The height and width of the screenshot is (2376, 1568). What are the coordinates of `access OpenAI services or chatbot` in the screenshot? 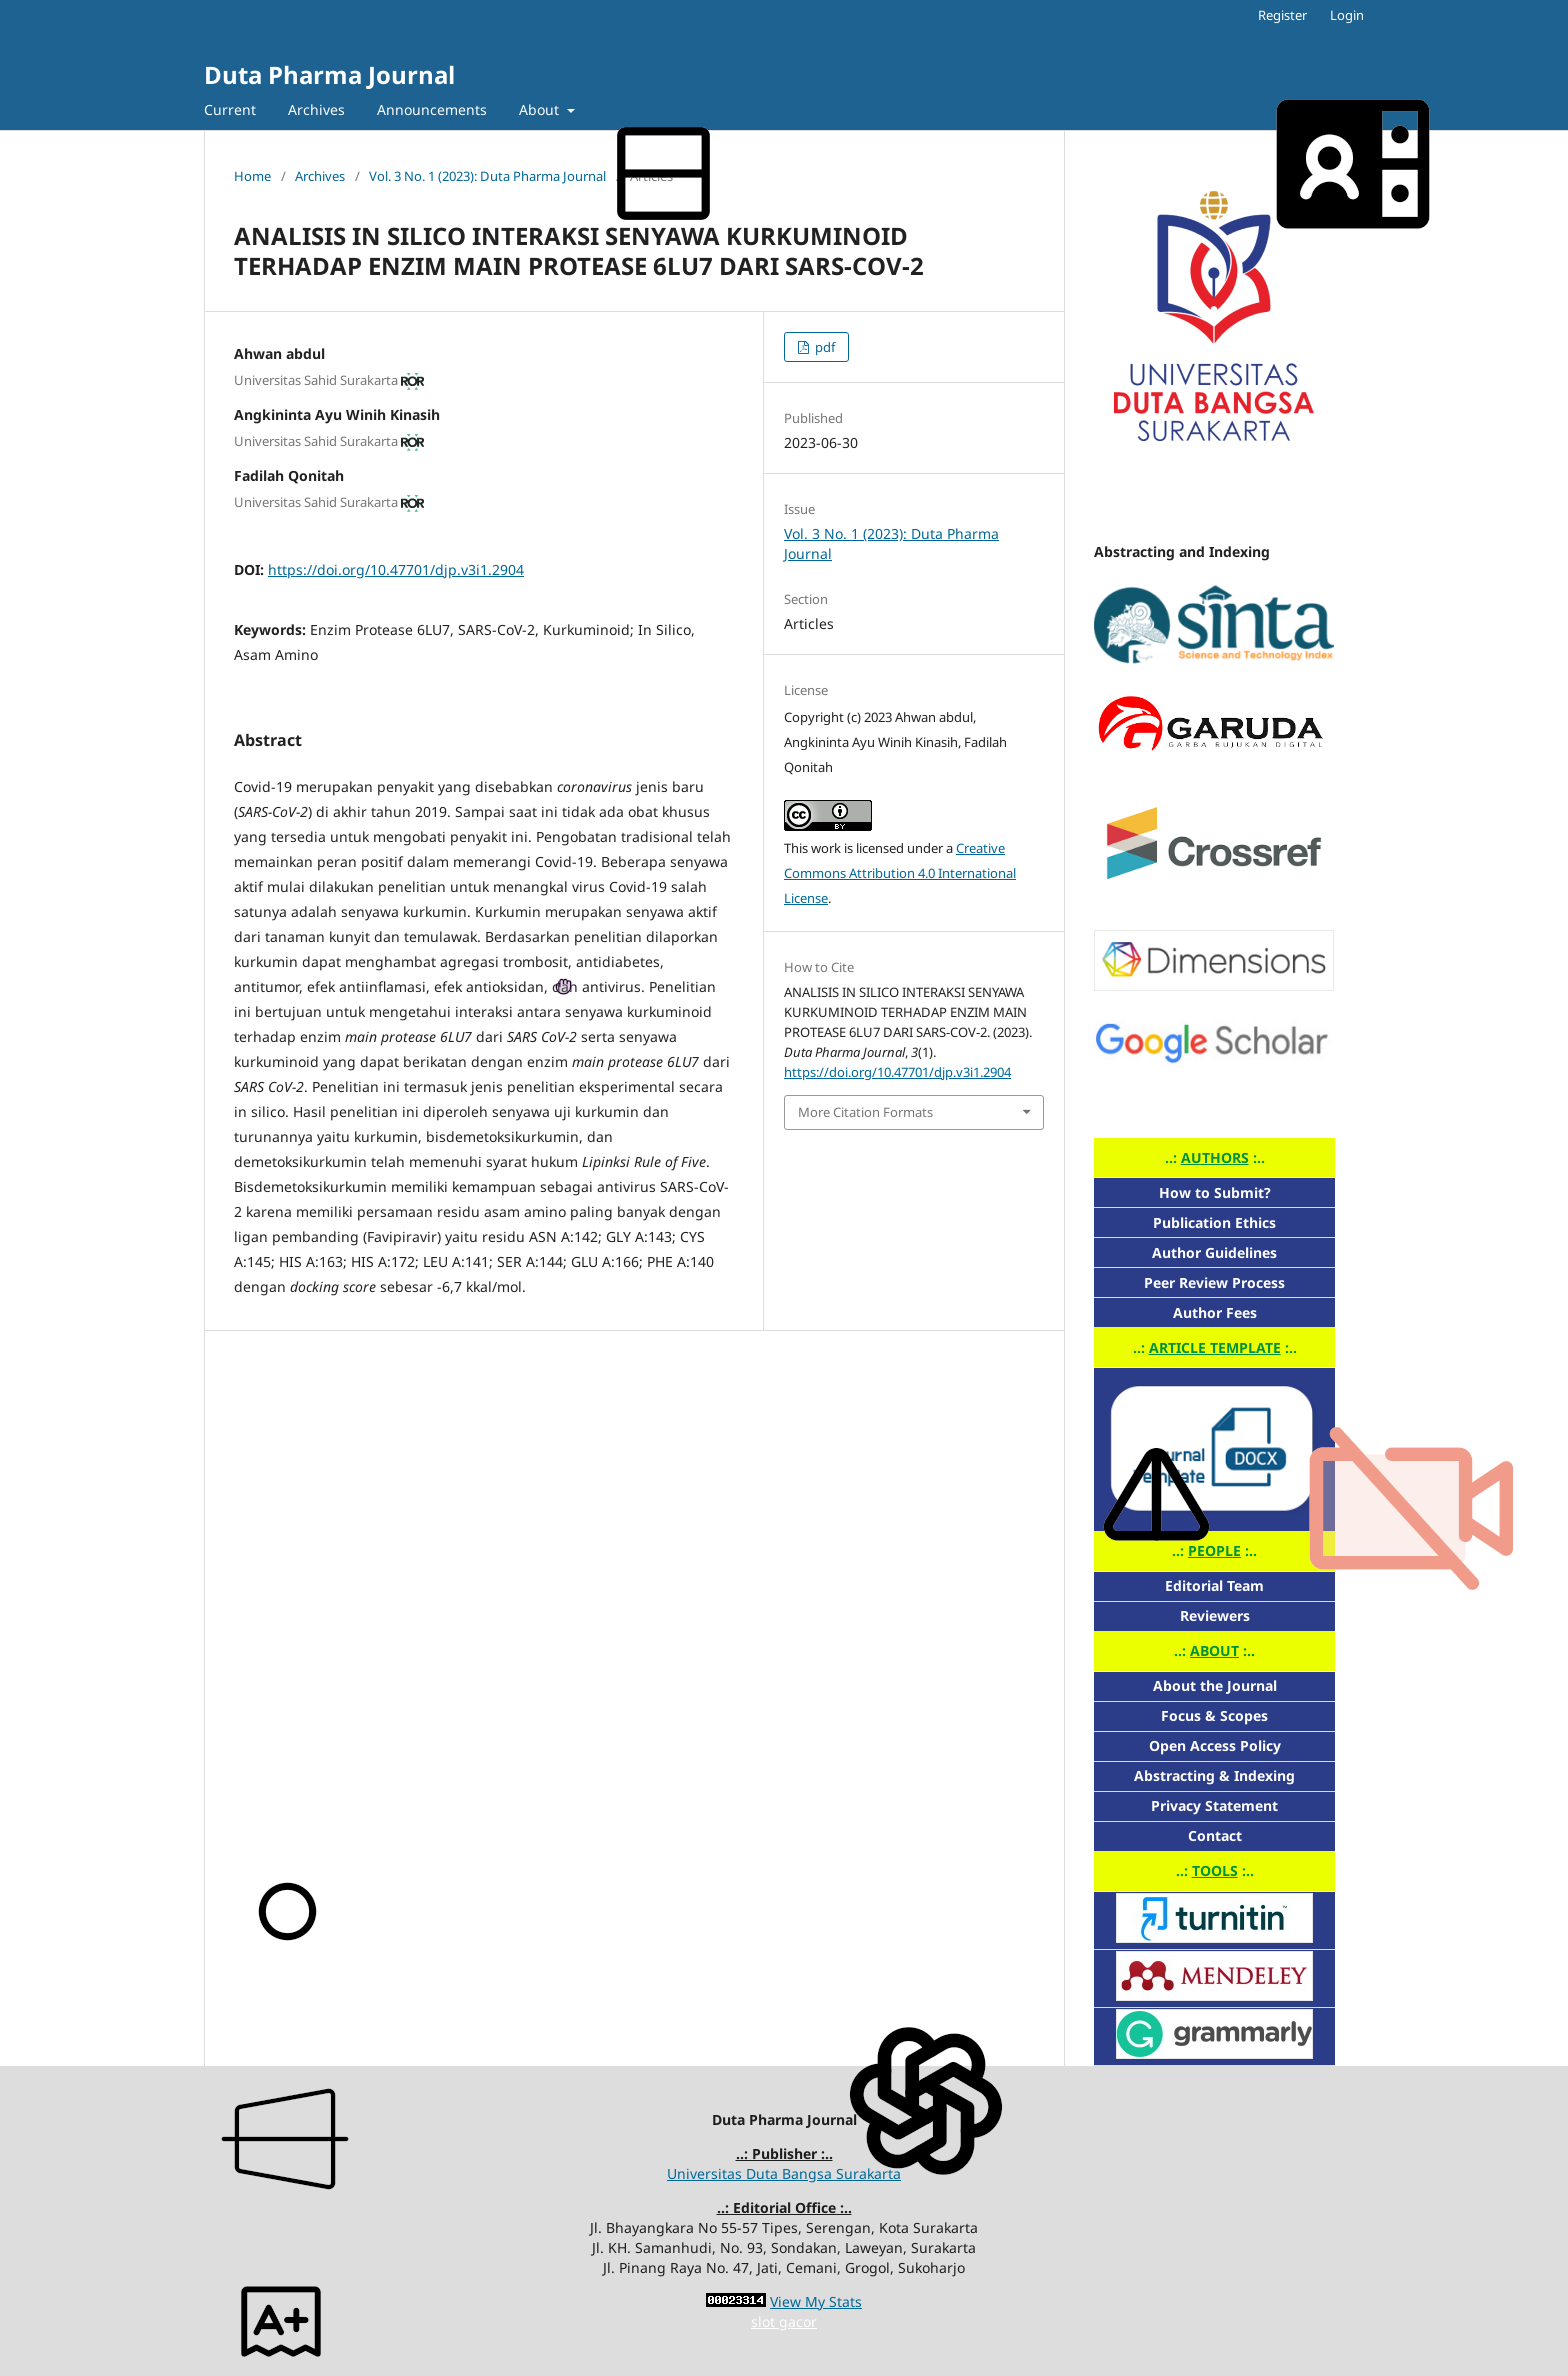 It's located at (926, 2101).